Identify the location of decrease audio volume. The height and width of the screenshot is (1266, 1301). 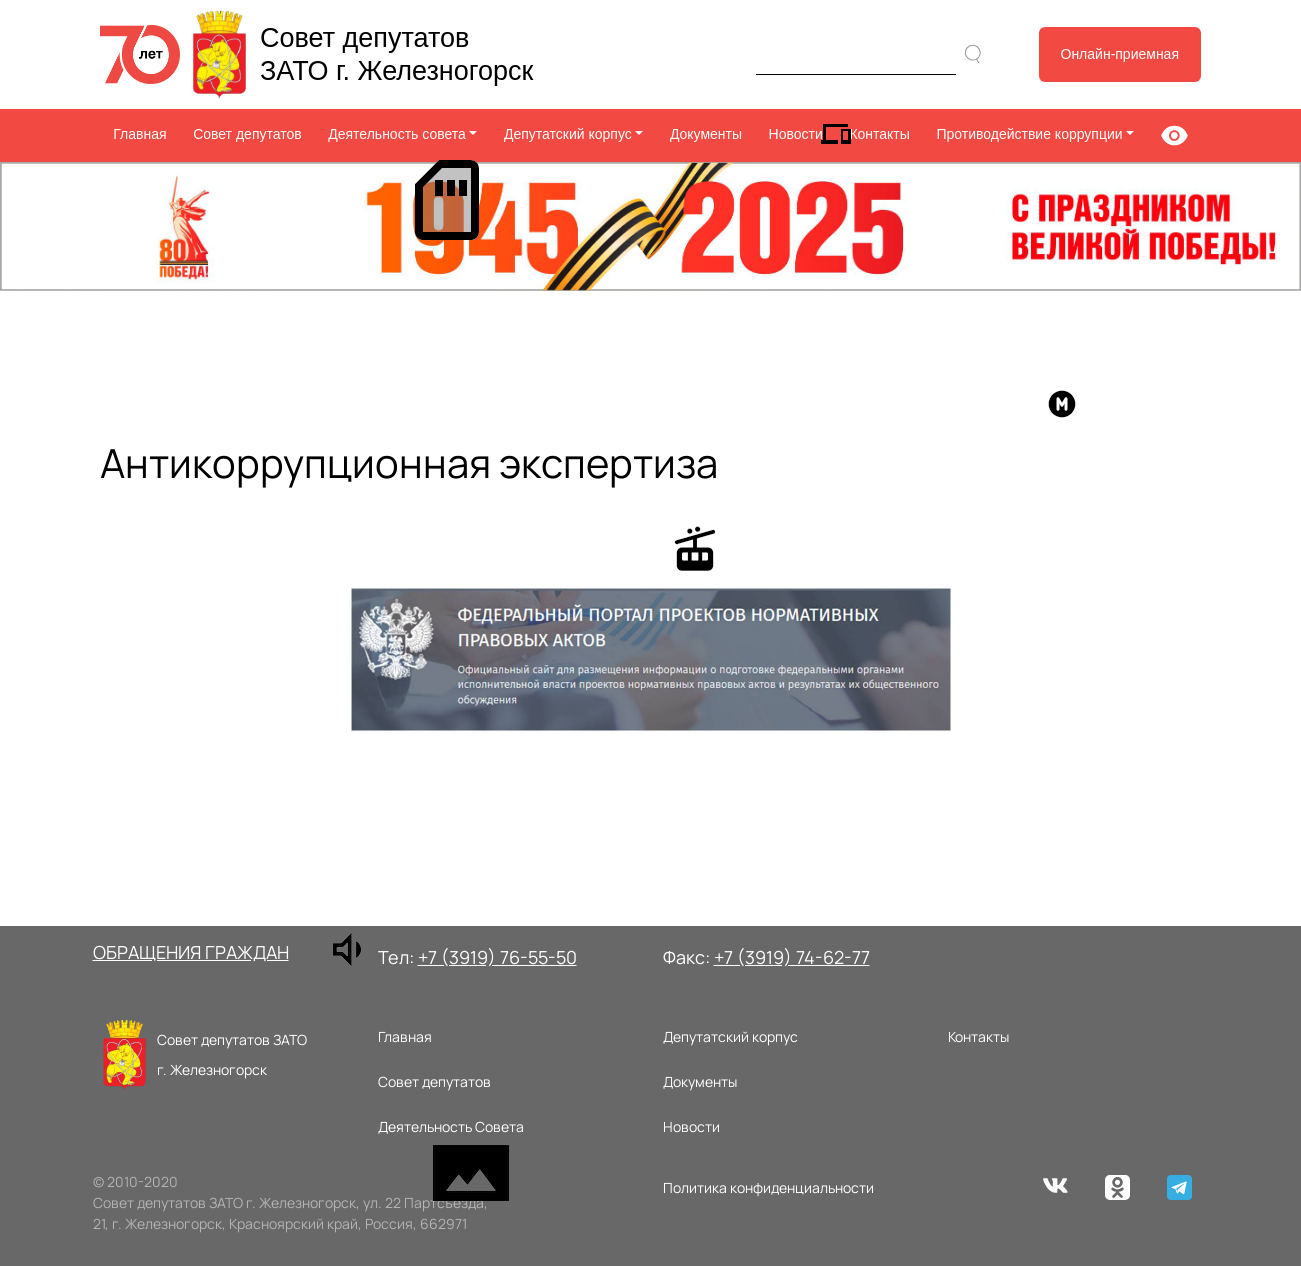
(347, 949).